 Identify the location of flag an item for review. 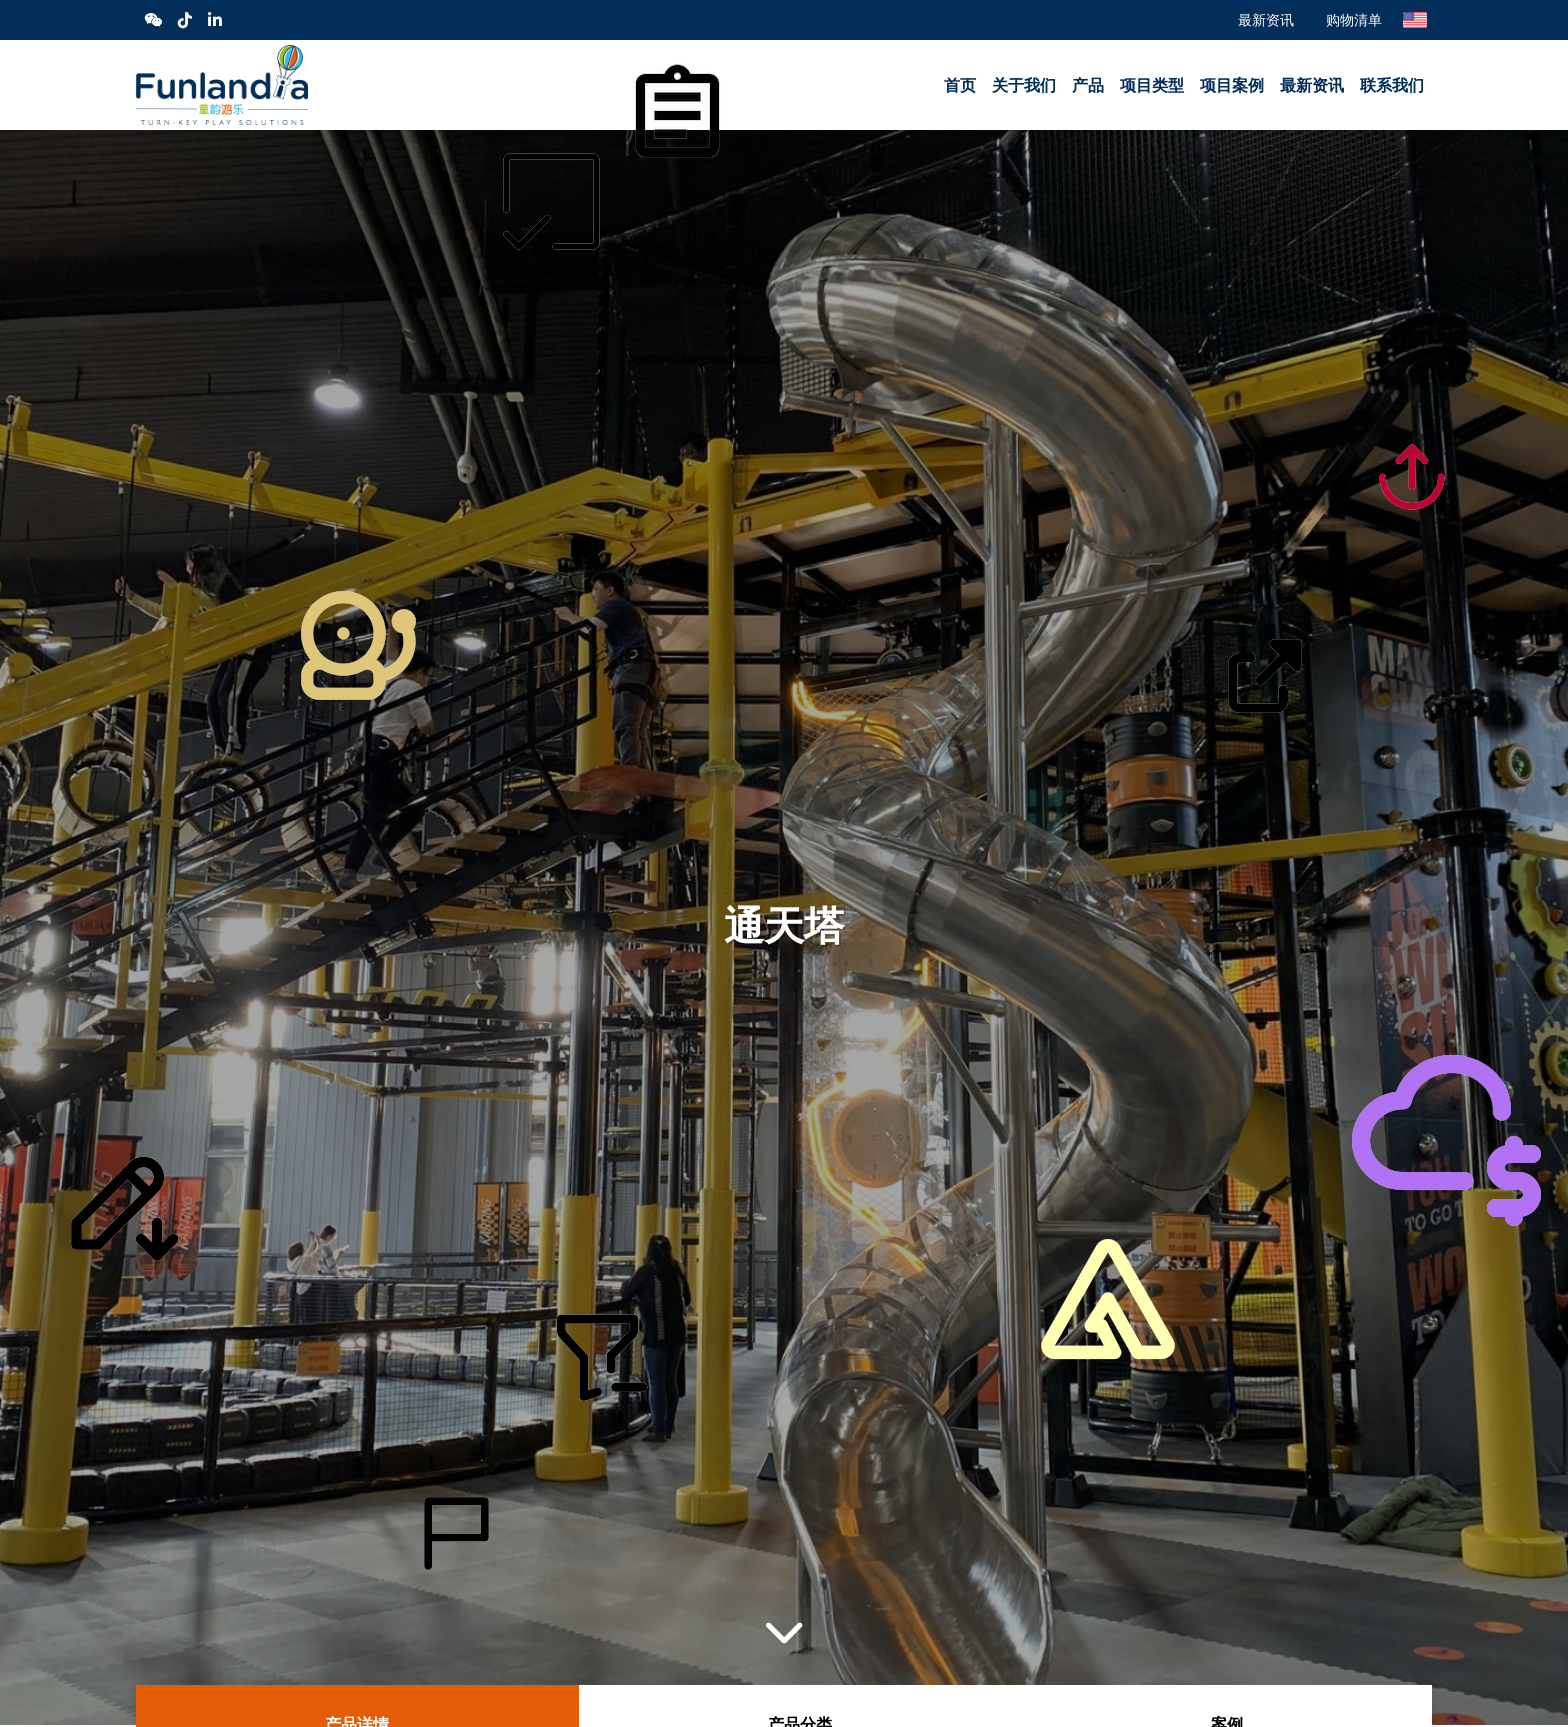
(456, 1529).